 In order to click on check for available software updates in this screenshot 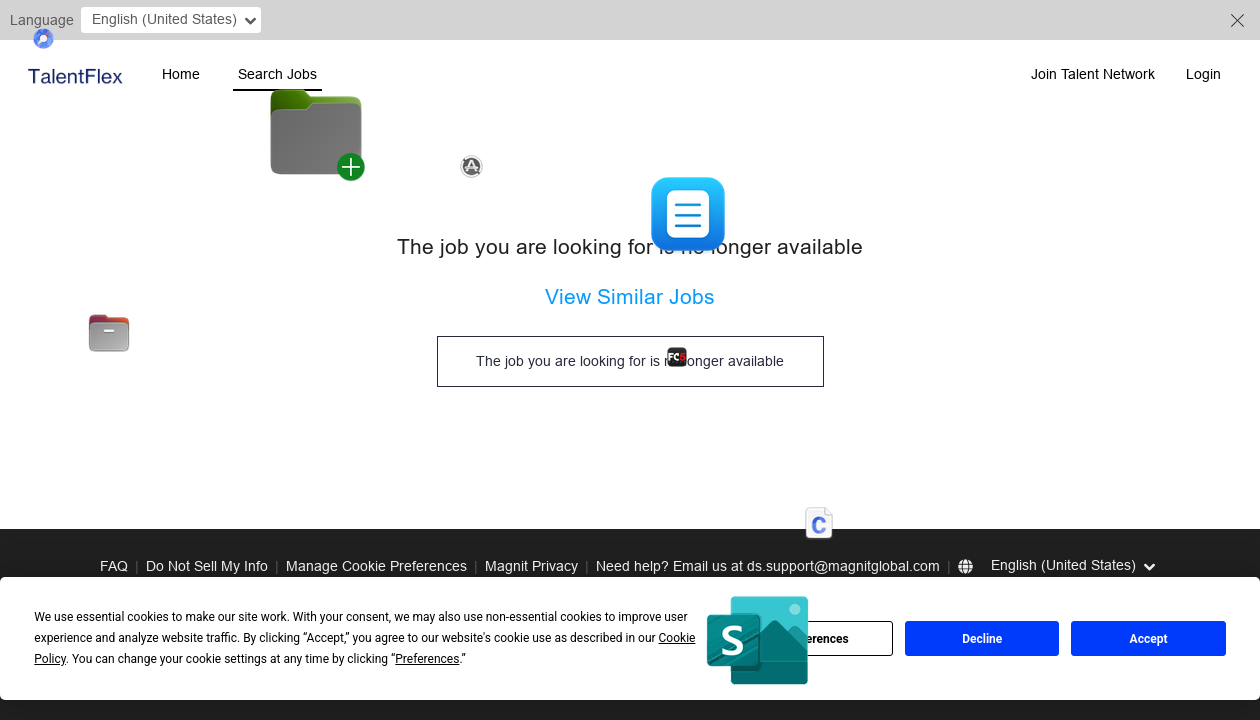, I will do `click(471, 166)`.